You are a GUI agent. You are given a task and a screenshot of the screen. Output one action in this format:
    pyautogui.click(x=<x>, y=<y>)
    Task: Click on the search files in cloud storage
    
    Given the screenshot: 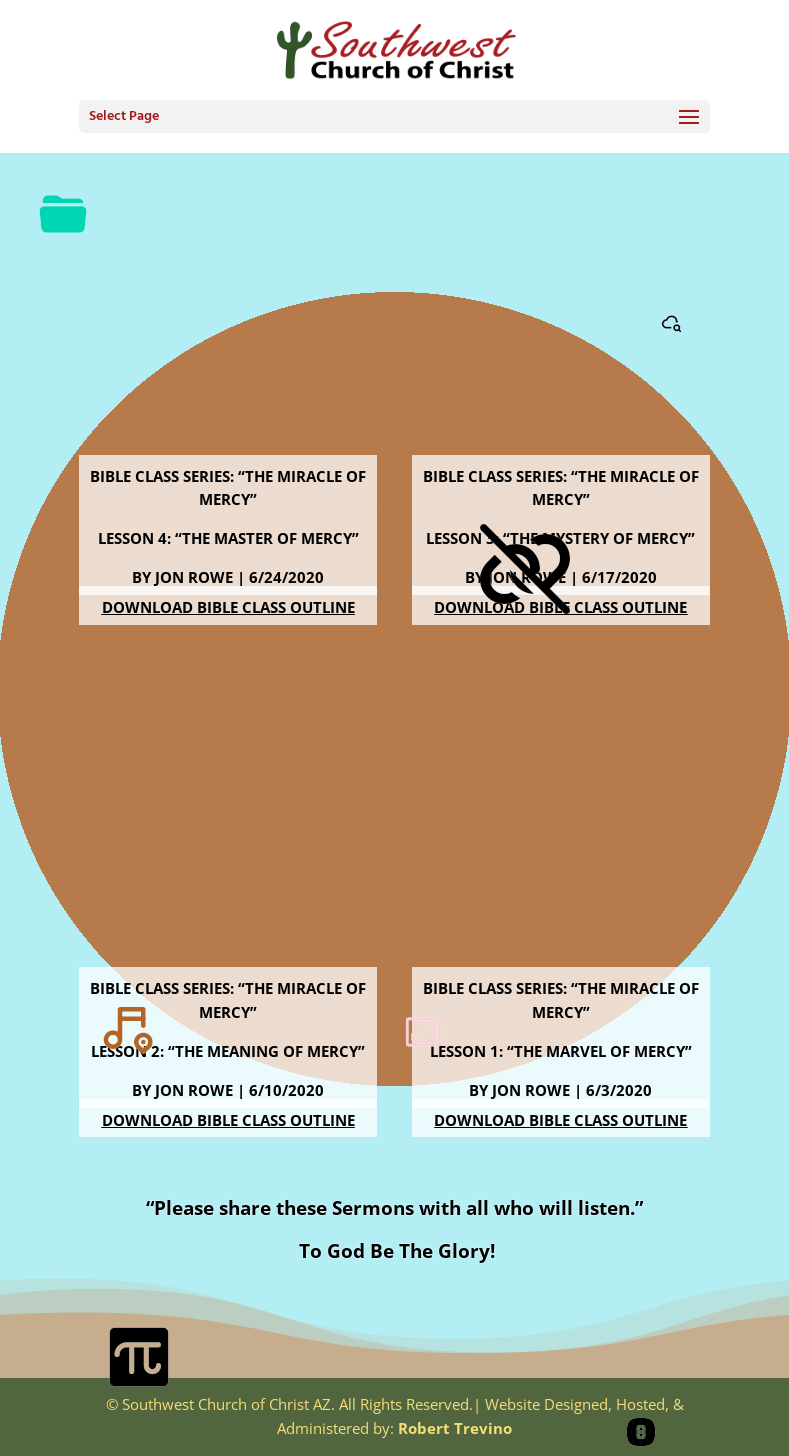 What is the action you would take?
    pyautogui.click(x=671, y=322)
    